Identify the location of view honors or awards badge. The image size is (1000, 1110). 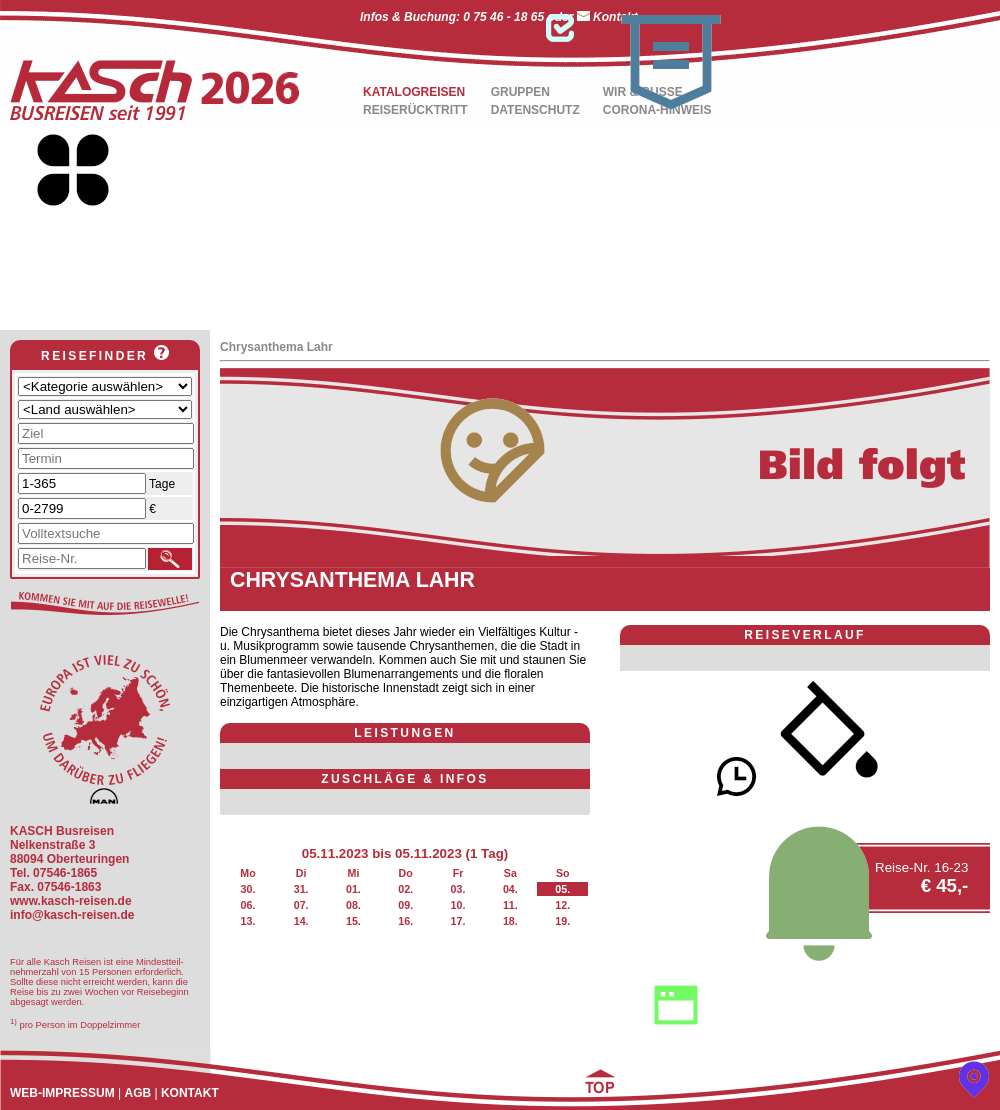
(671, 60).